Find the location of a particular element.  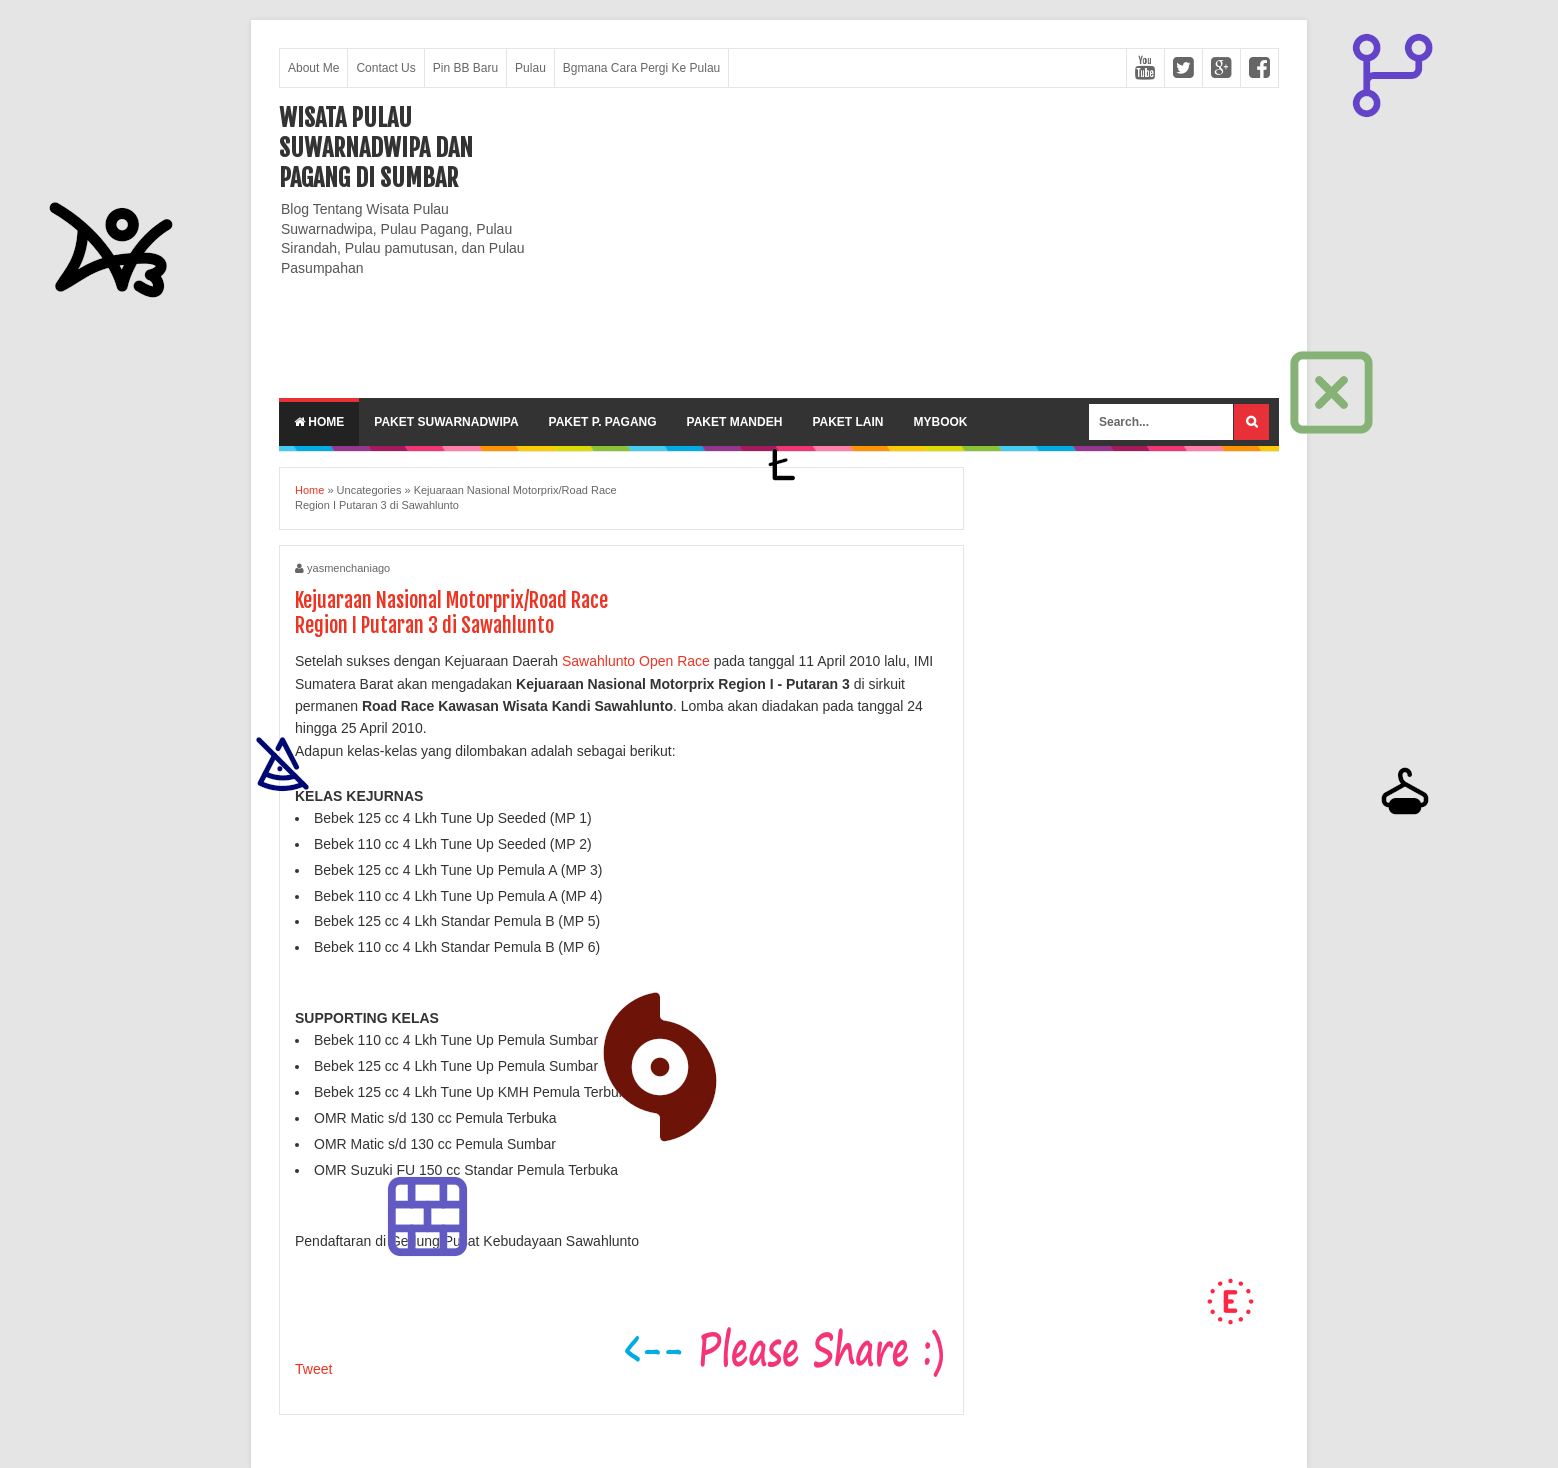

indicates a firewall or security barrier is located at coordinates (427, 1216).